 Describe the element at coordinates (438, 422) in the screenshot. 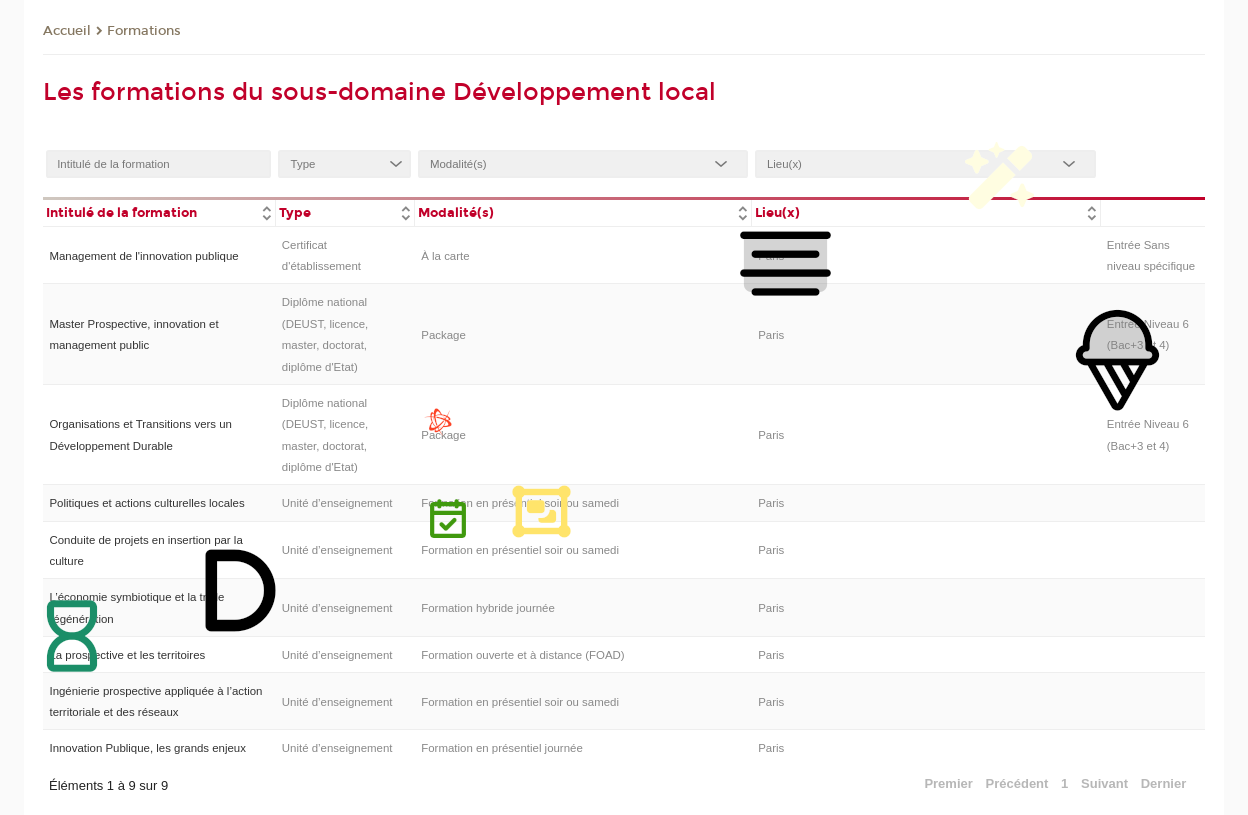

I see `launch Battle.net gaming platform` at that location.